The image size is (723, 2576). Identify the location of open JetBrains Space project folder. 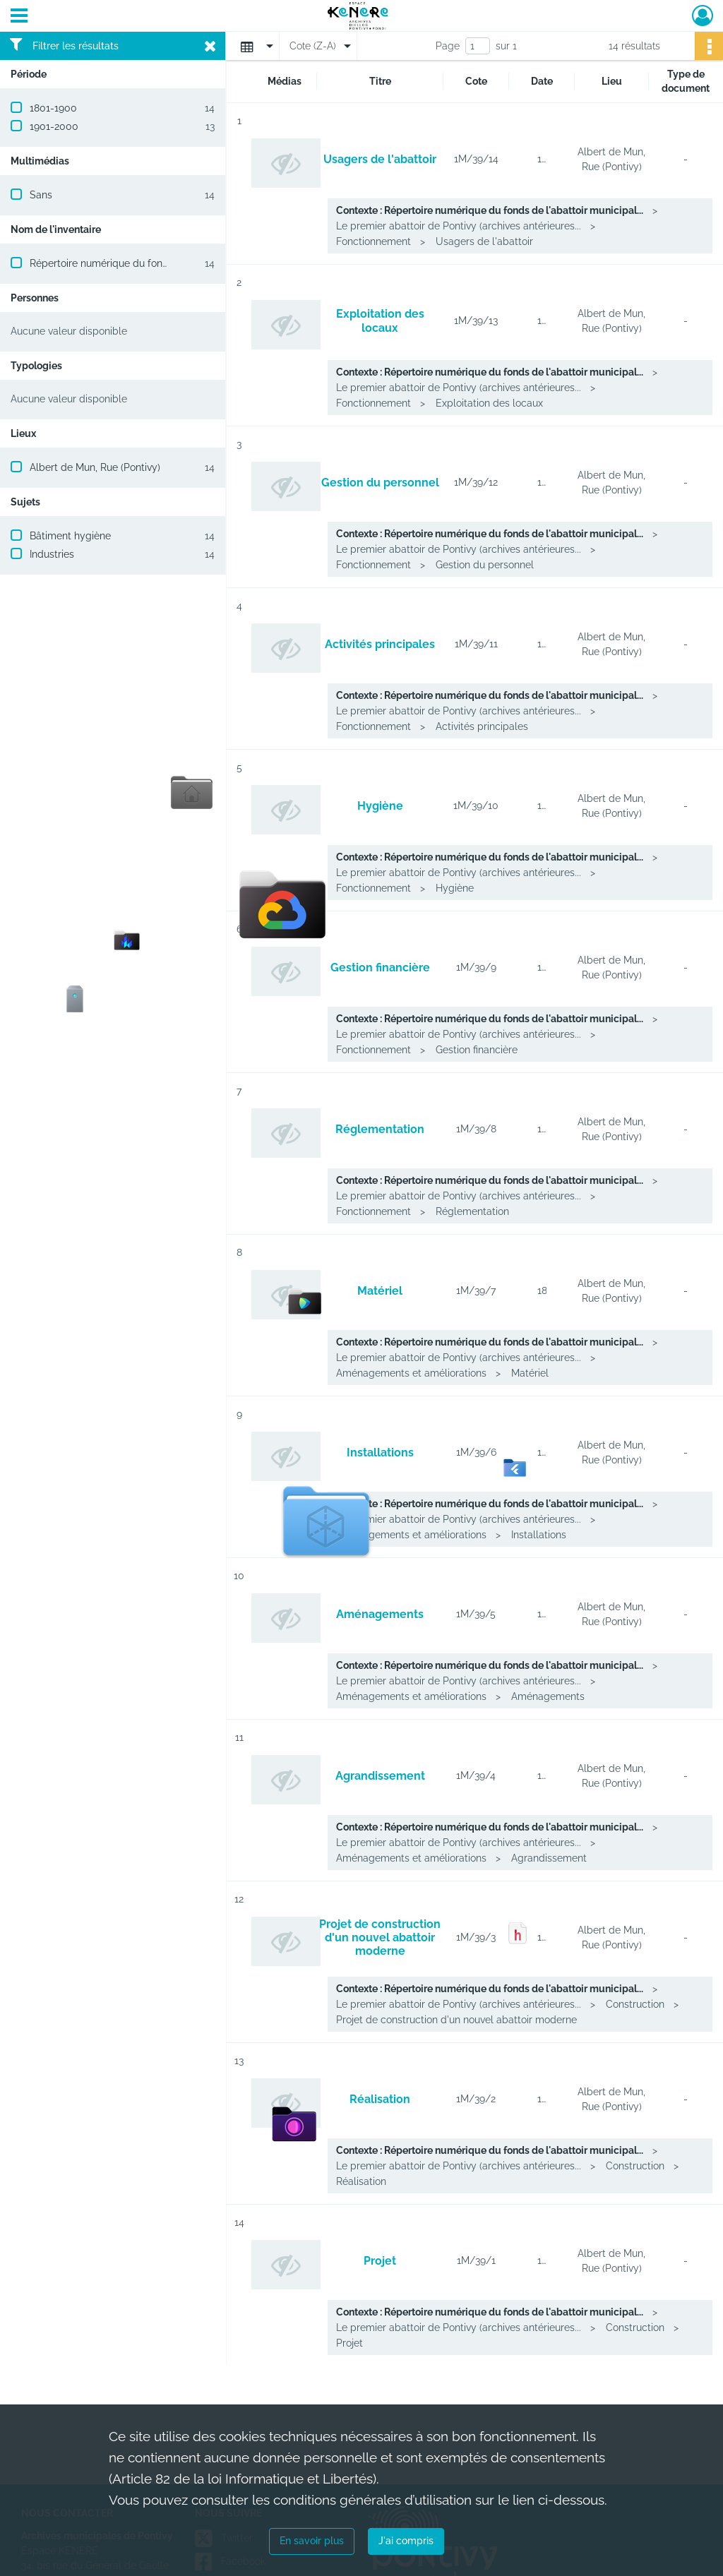
(304, 1302).